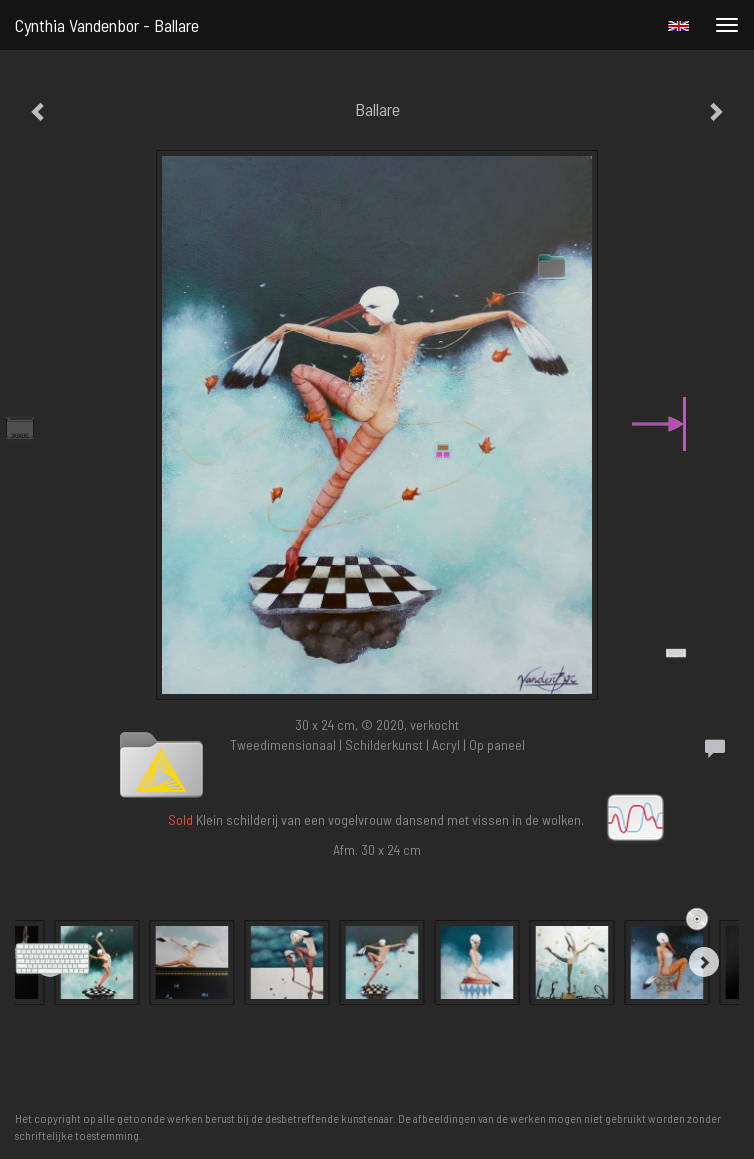  I want to click on view battery and power usage statistics, so click(635, 817).